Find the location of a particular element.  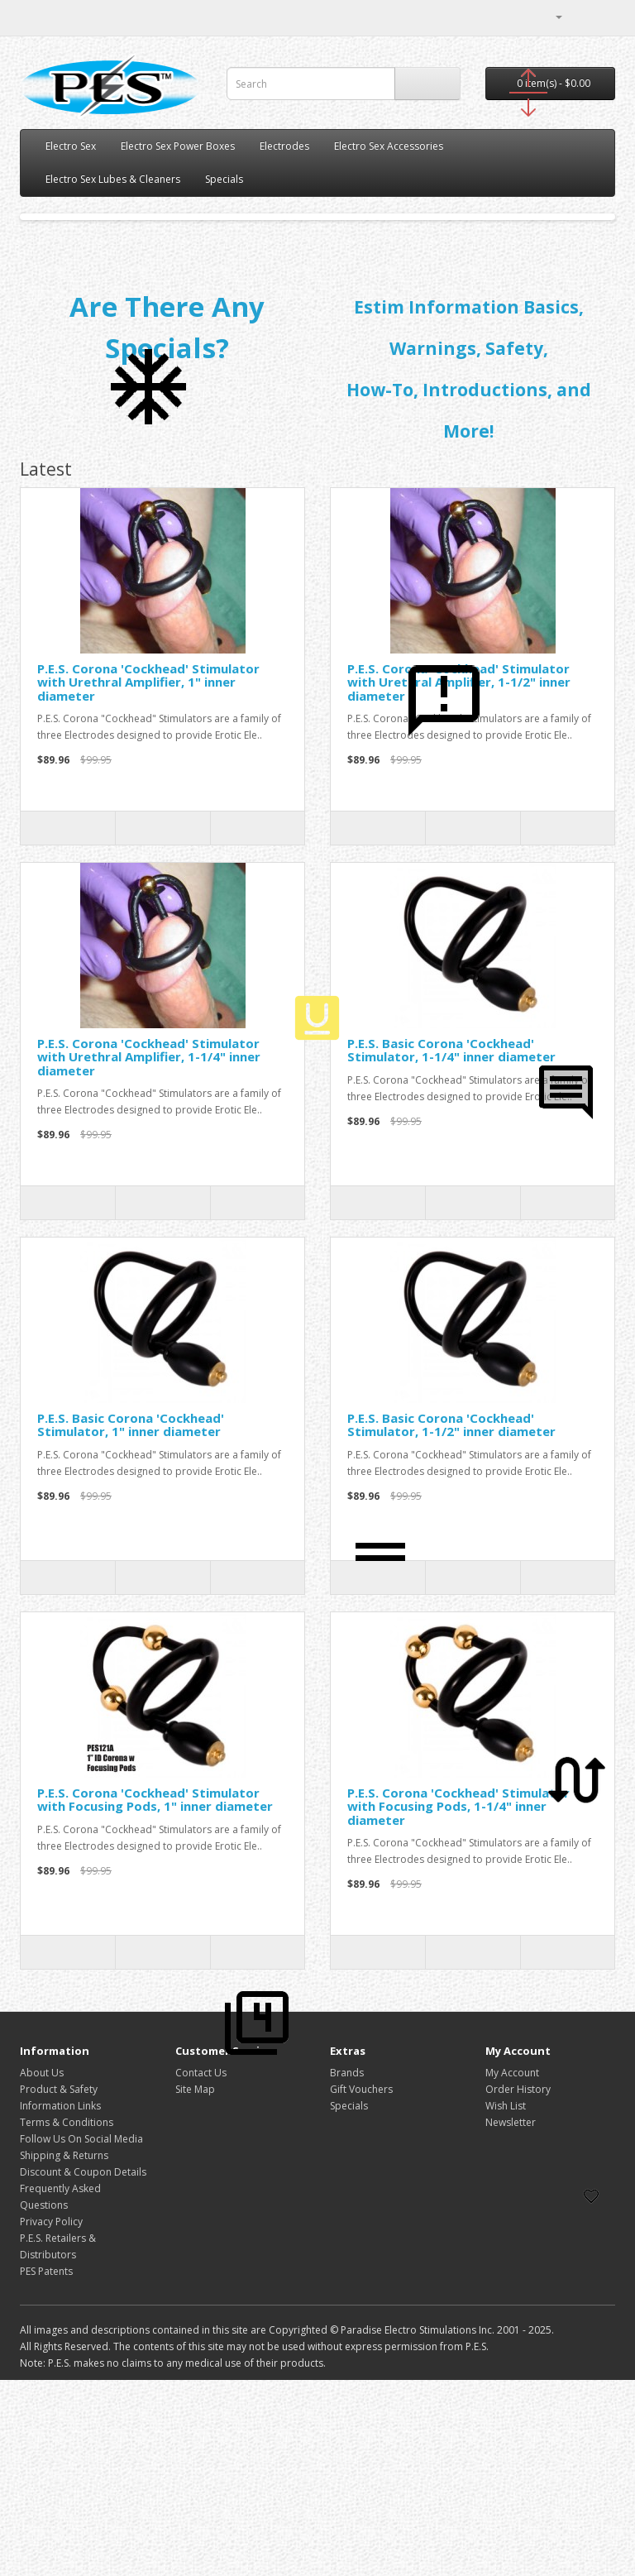

add a comment or note is located at coordinates (566, 1092).